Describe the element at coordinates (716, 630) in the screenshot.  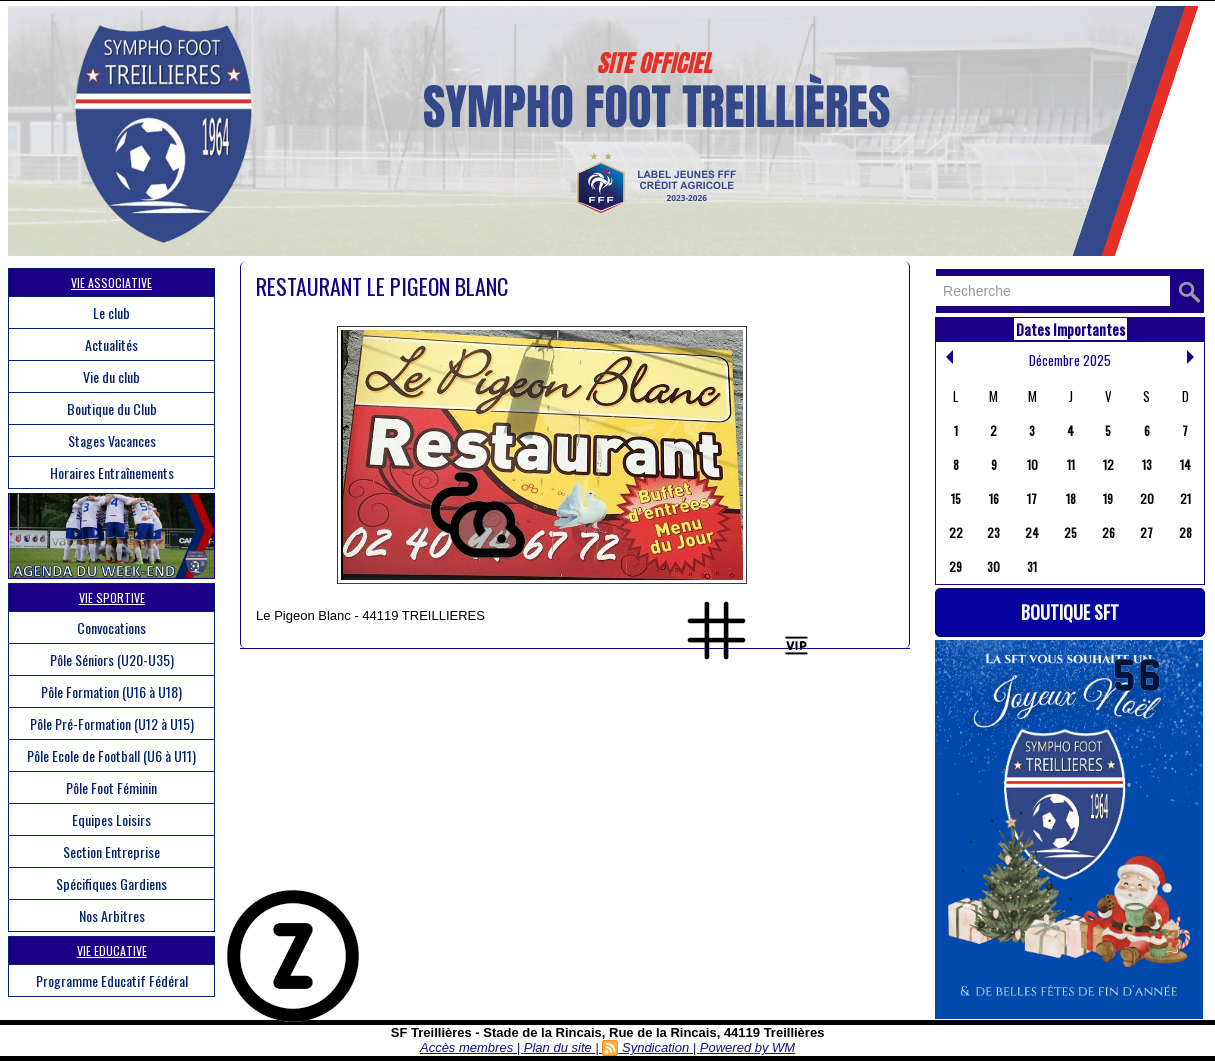
I see `add or view hashtags` at that location.